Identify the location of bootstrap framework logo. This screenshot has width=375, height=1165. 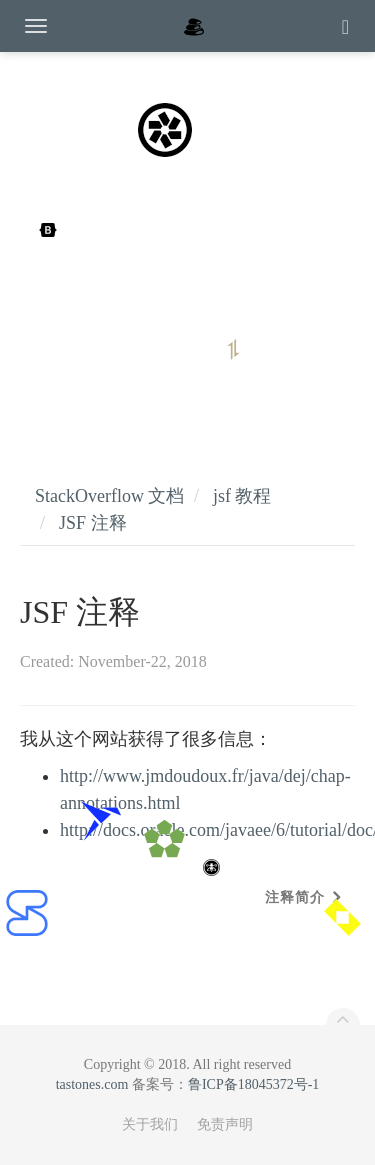
(48, 230).